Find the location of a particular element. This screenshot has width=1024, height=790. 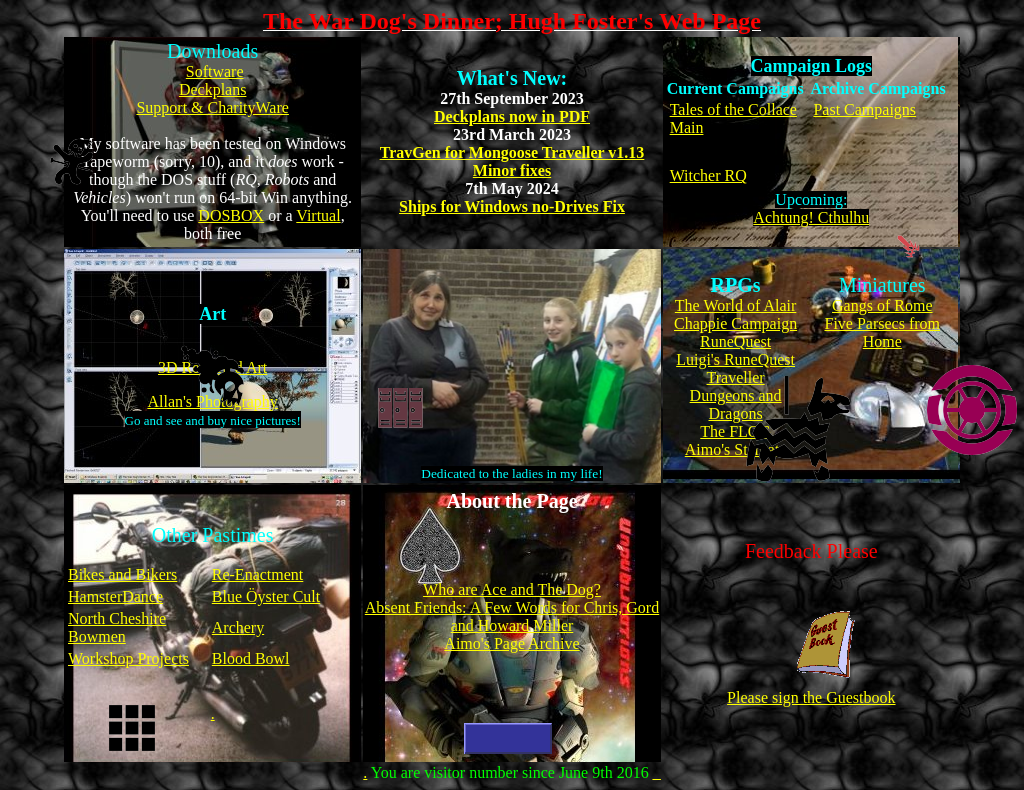

indicates a critical hit or instant kill ability is located at coordinates (213, 377).